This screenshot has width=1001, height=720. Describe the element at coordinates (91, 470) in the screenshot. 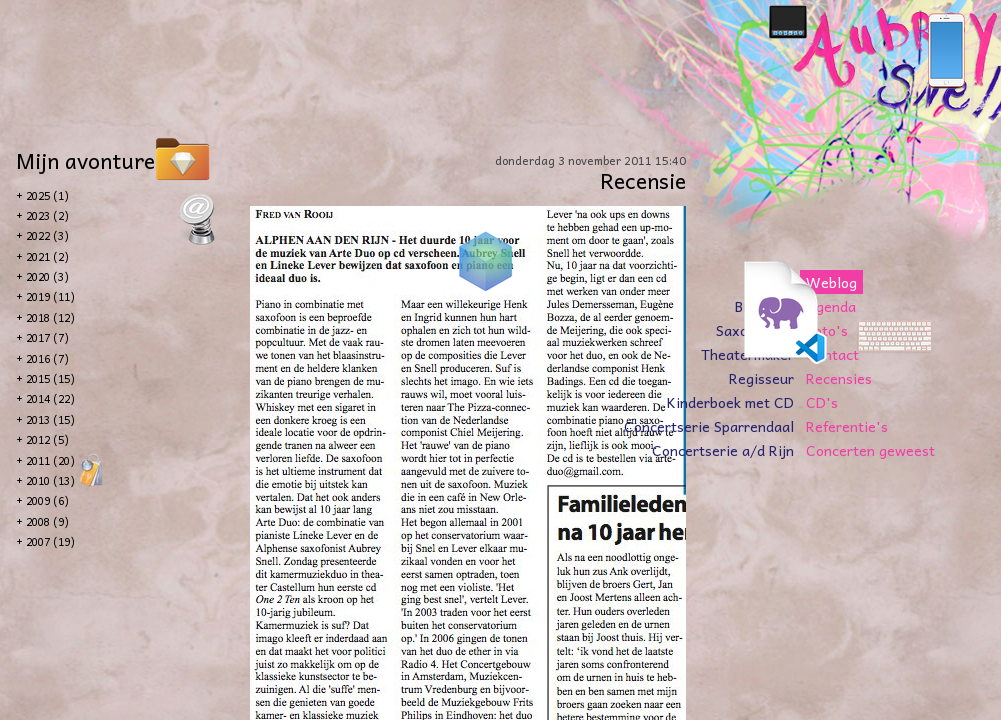

I see `access kerberos authentication settings` at that location.